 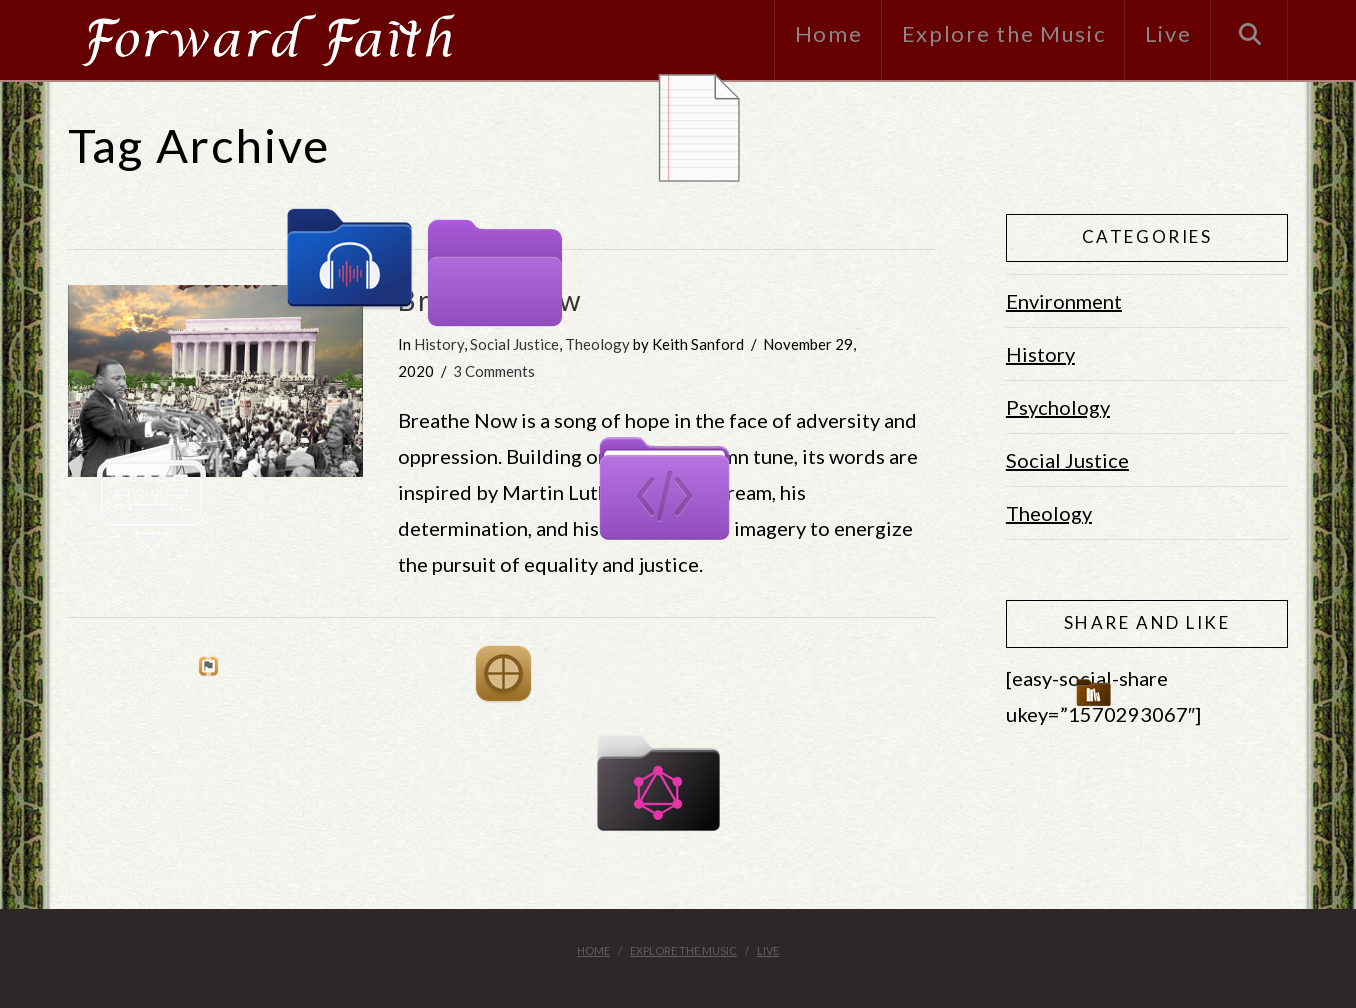 What do you see at coordinates (495, 273) in the screenshot?
I see `open folder containing files` at bounding box center [495, 273].